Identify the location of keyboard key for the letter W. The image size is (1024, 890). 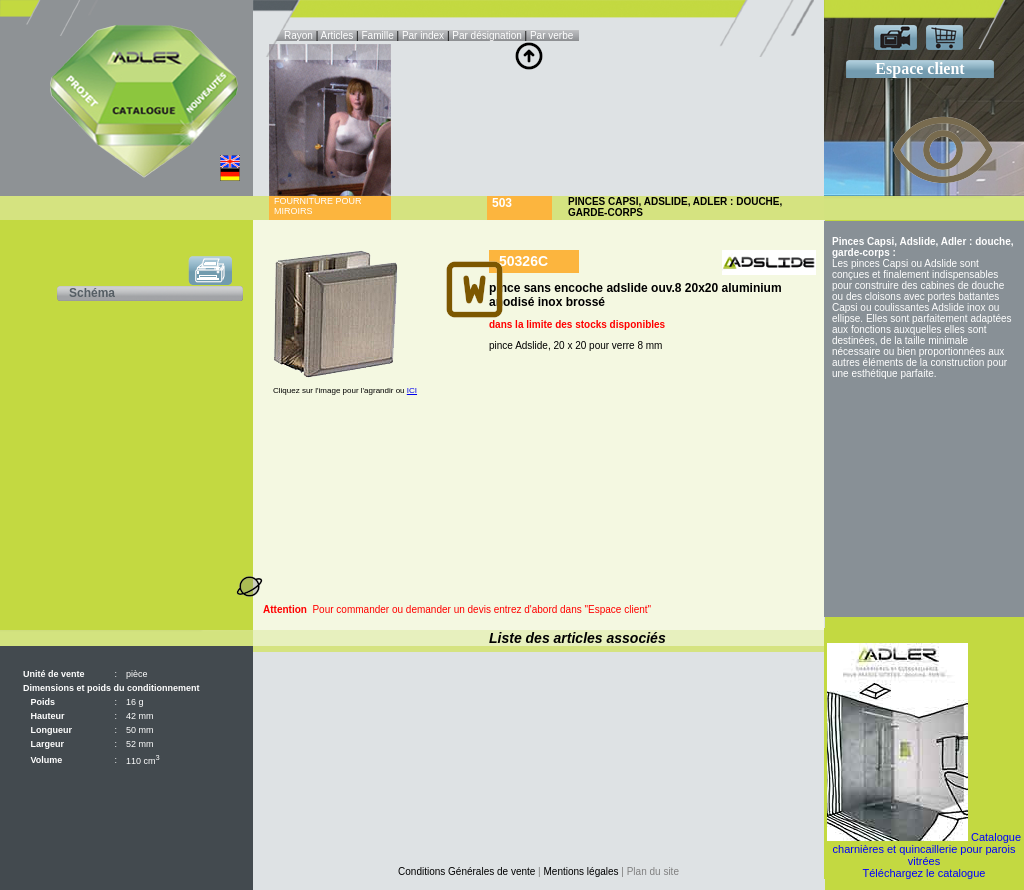
(474, 289).